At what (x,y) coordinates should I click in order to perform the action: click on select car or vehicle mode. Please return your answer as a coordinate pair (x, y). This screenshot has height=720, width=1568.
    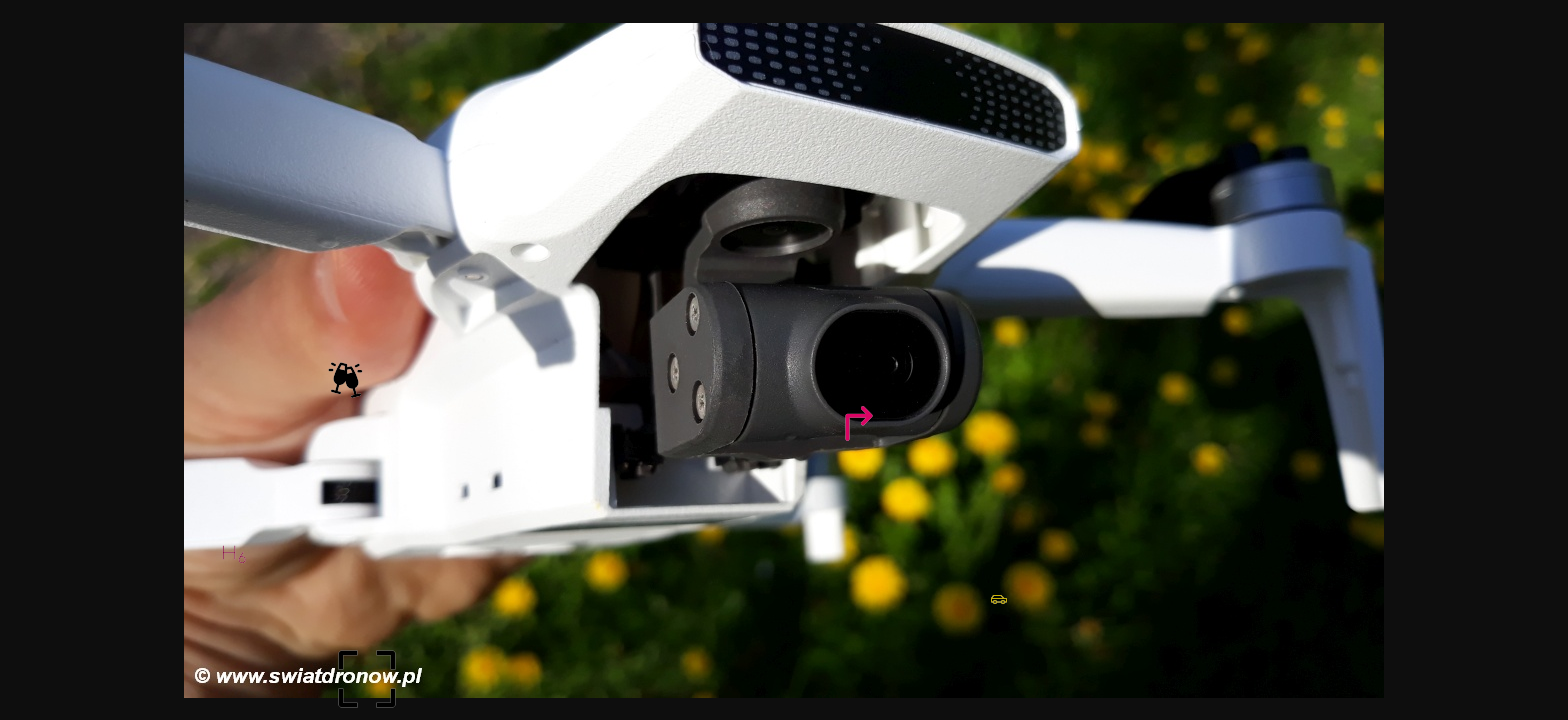
    Looking at the image, I should click on (999, 599).